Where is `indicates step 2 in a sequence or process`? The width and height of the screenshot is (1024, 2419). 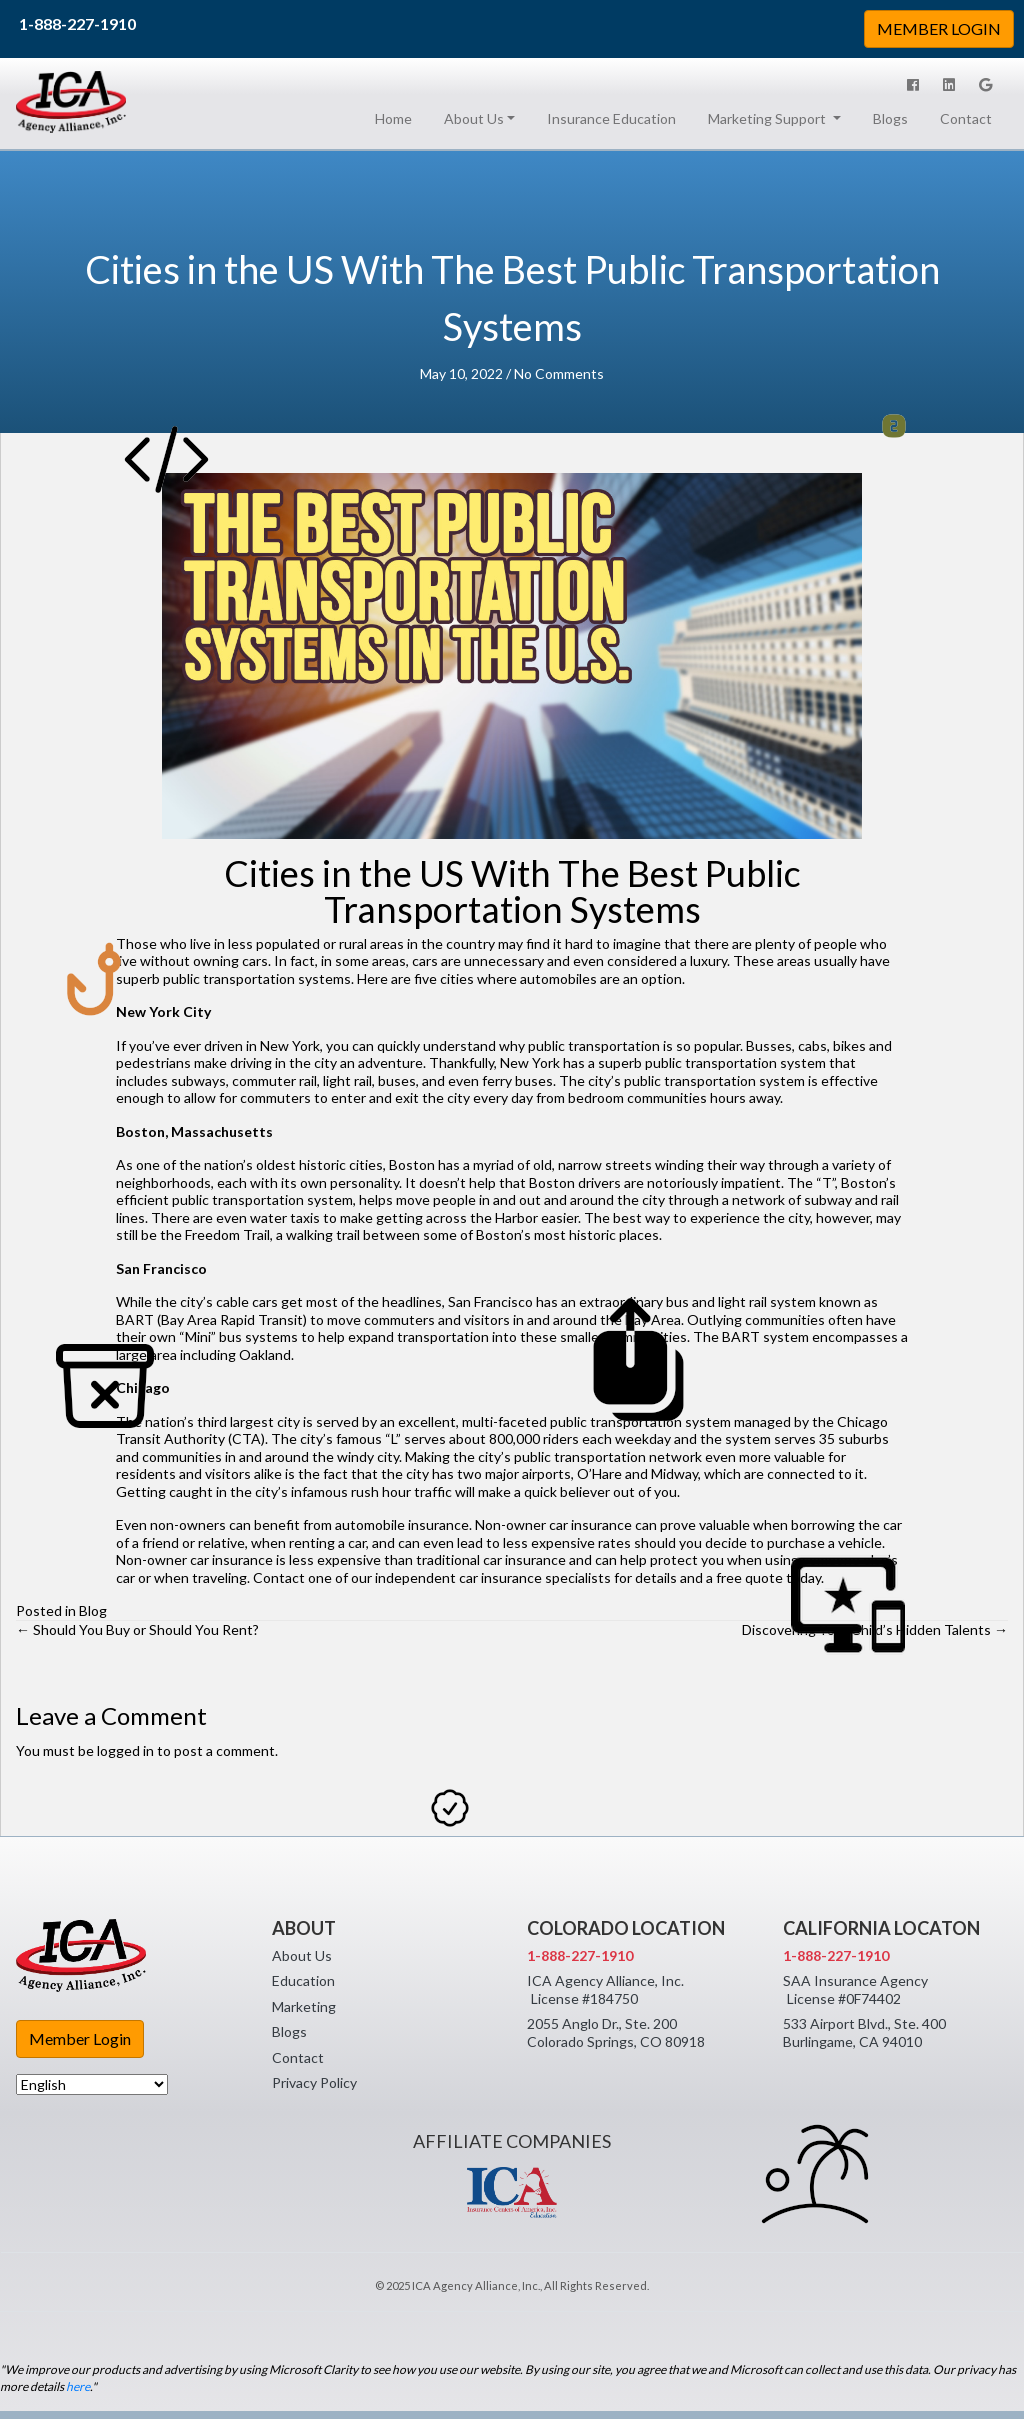 indicates step 2 in a sequence or process is located at coordinates (894, 426).